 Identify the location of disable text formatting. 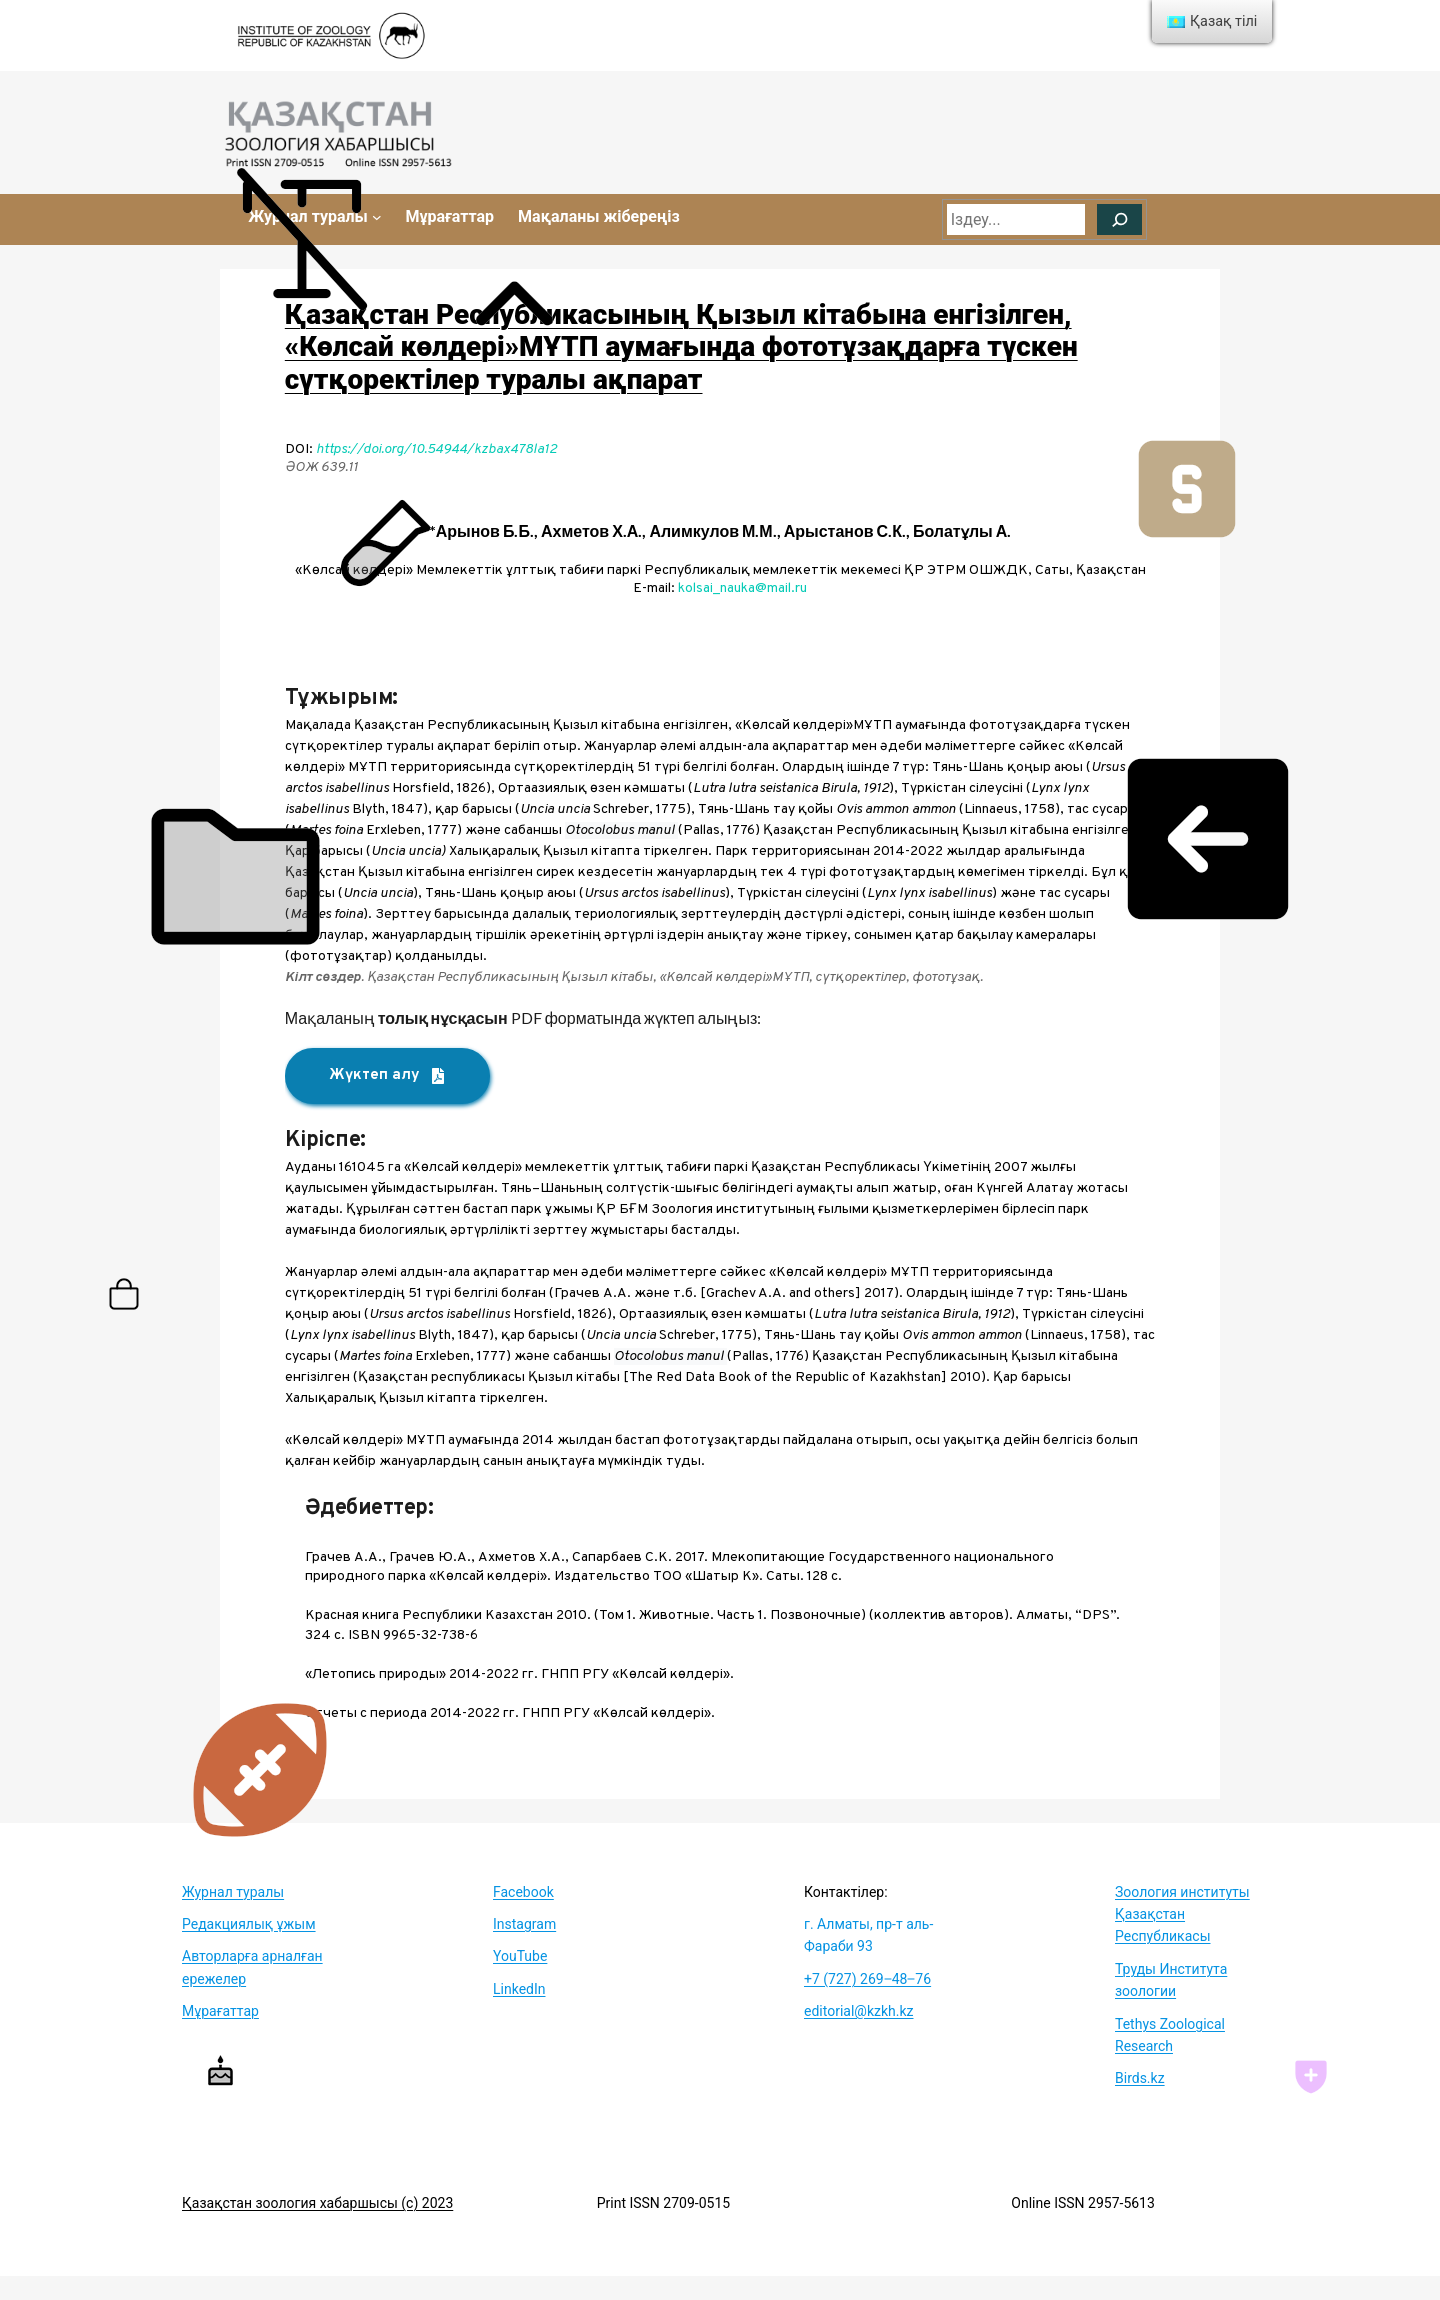
(302, 239).